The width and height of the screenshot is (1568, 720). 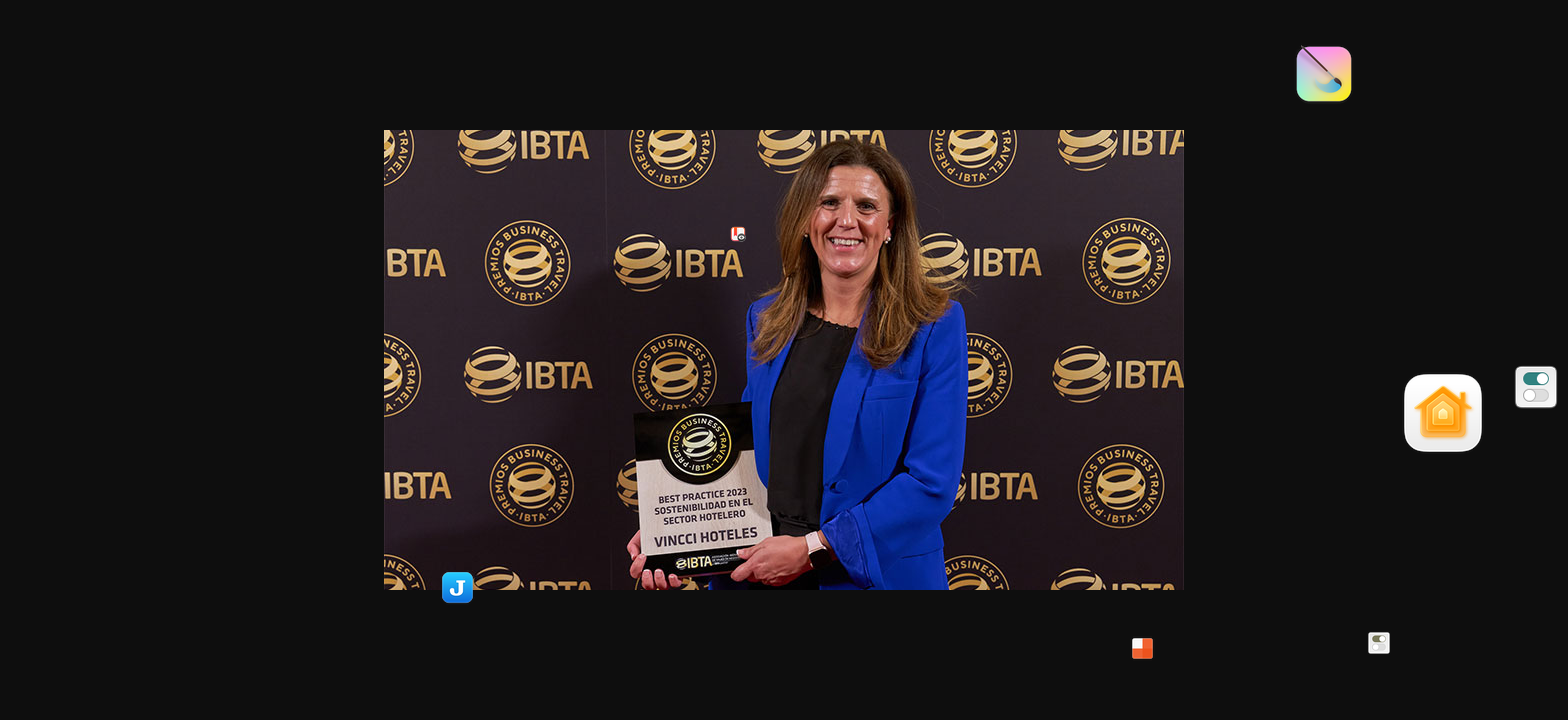 I want to click on open unity tweak tool settings, so click(x=1536, y=387).